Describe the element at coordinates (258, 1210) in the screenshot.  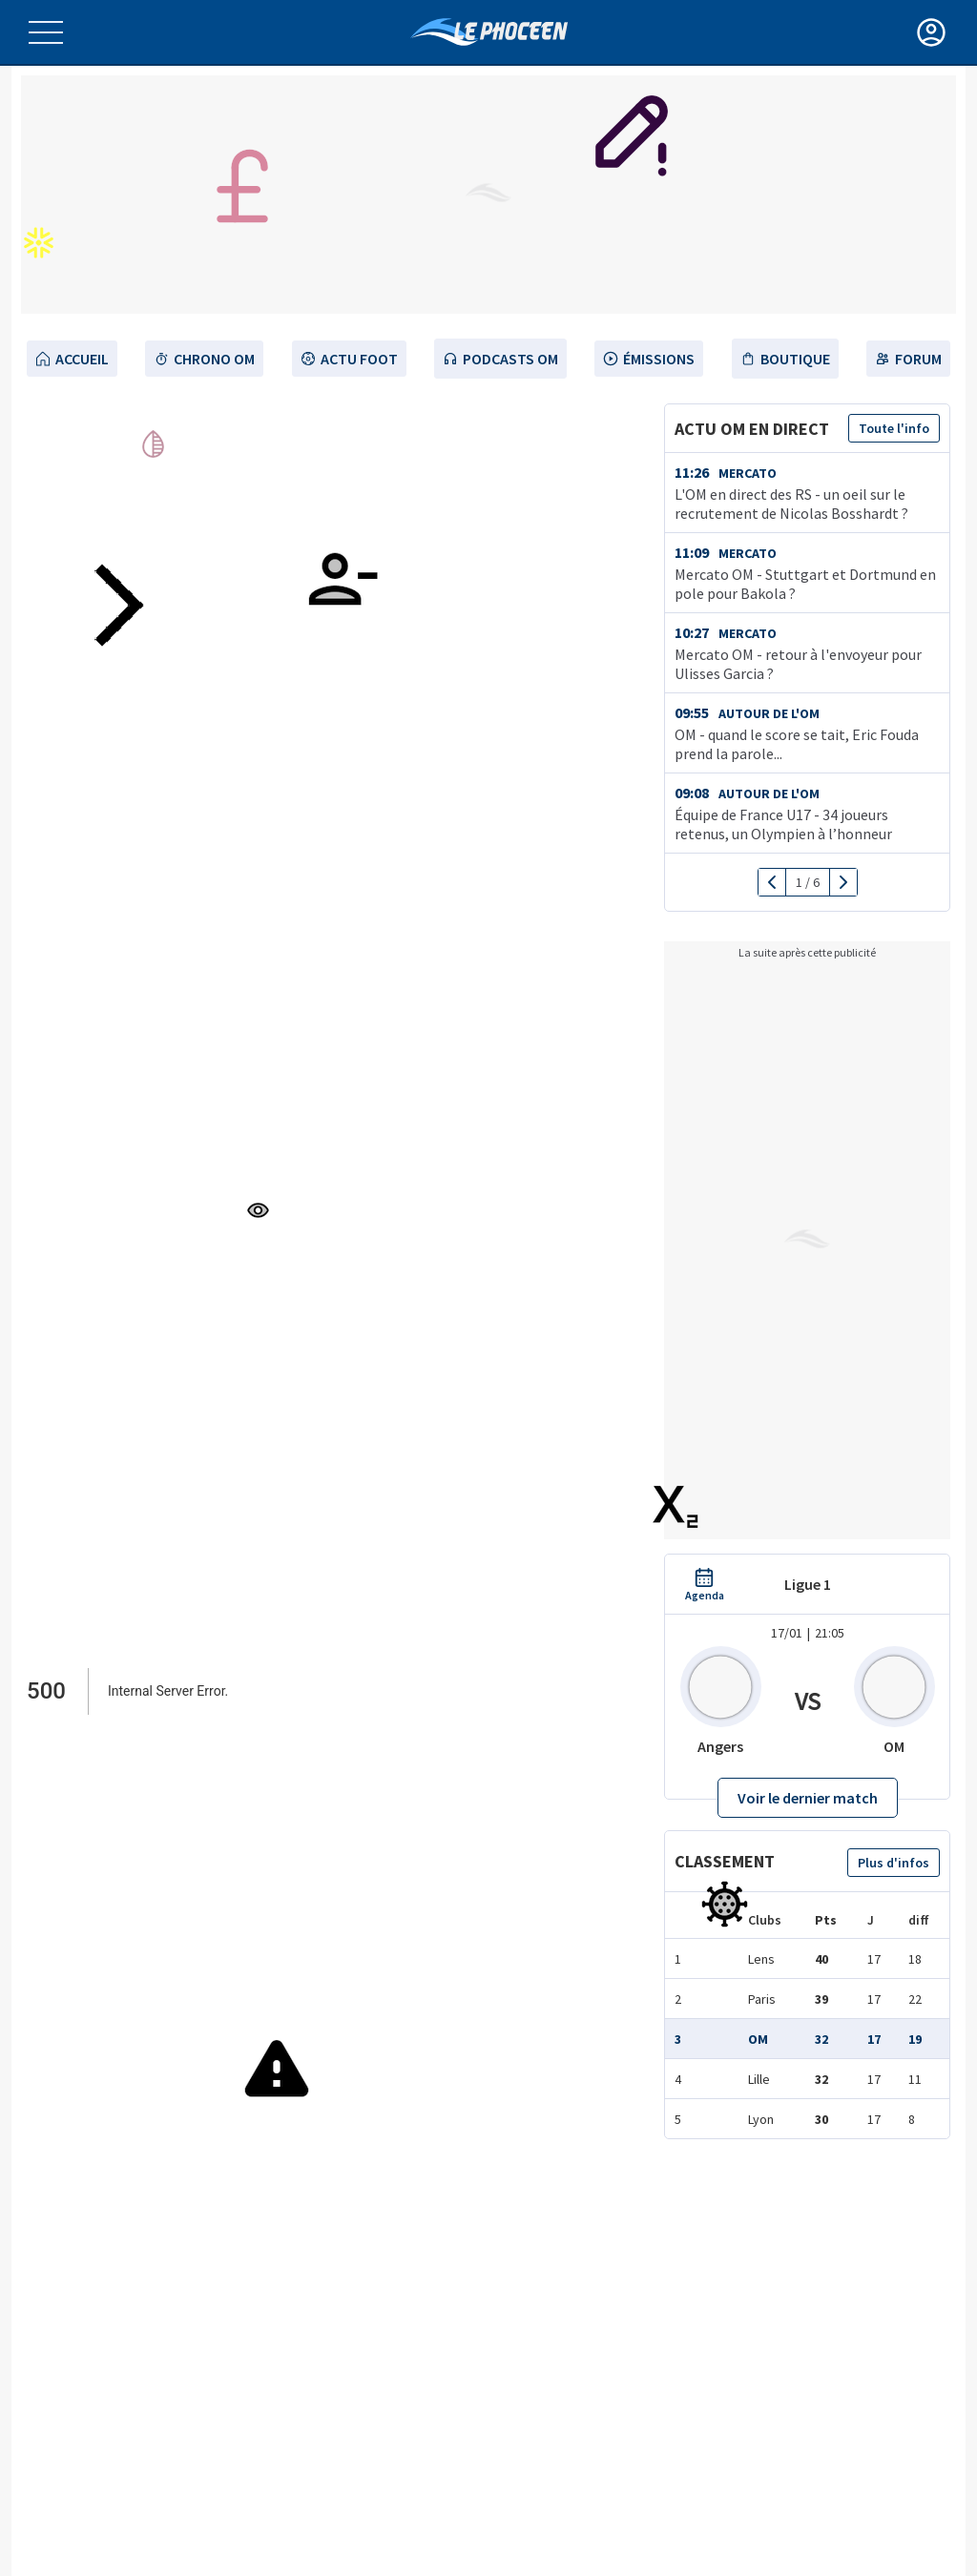
I see `toggle visibility of content or password` at that location.